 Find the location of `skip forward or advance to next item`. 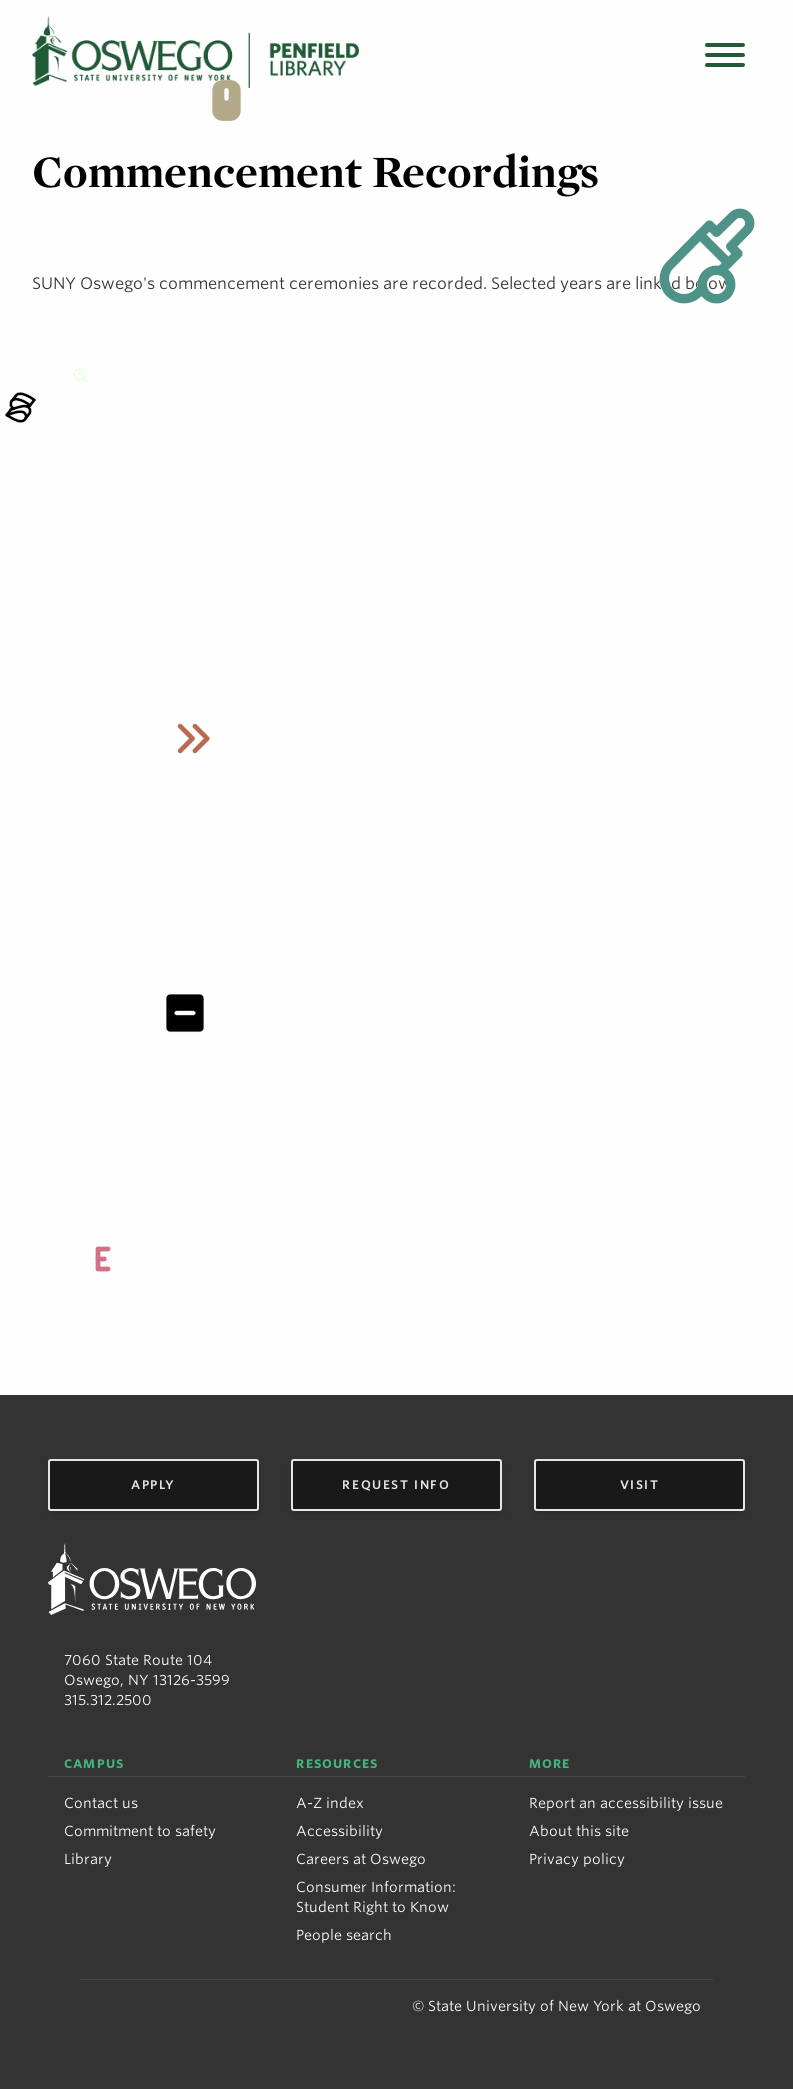

skip forward or advance to next item is located at coordinates (192, 738).